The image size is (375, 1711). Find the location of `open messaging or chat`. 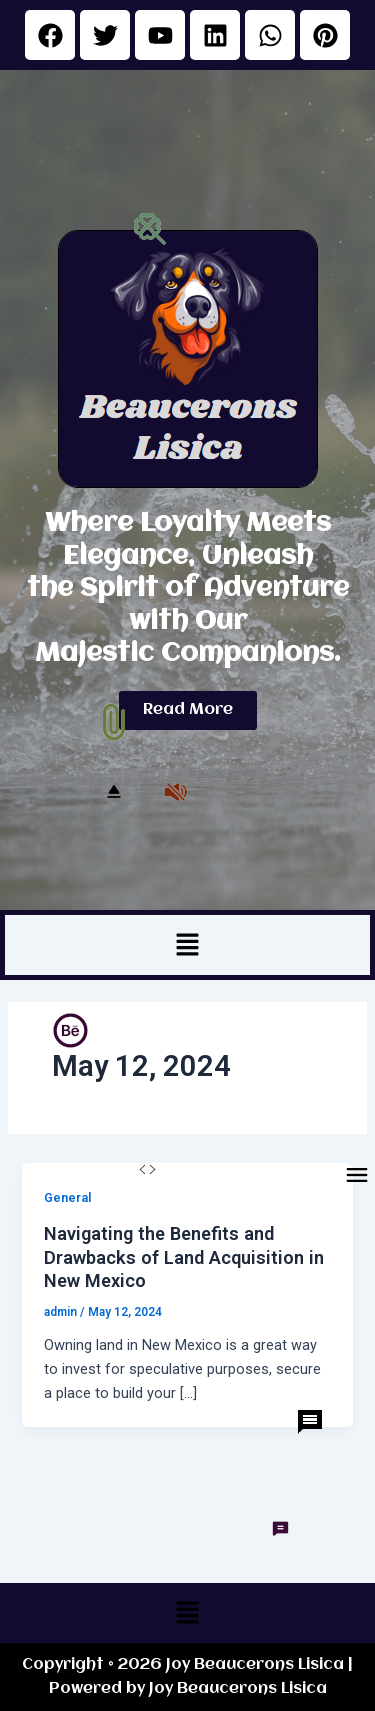

open messaging or chat is located at coordinates (310, 1422).